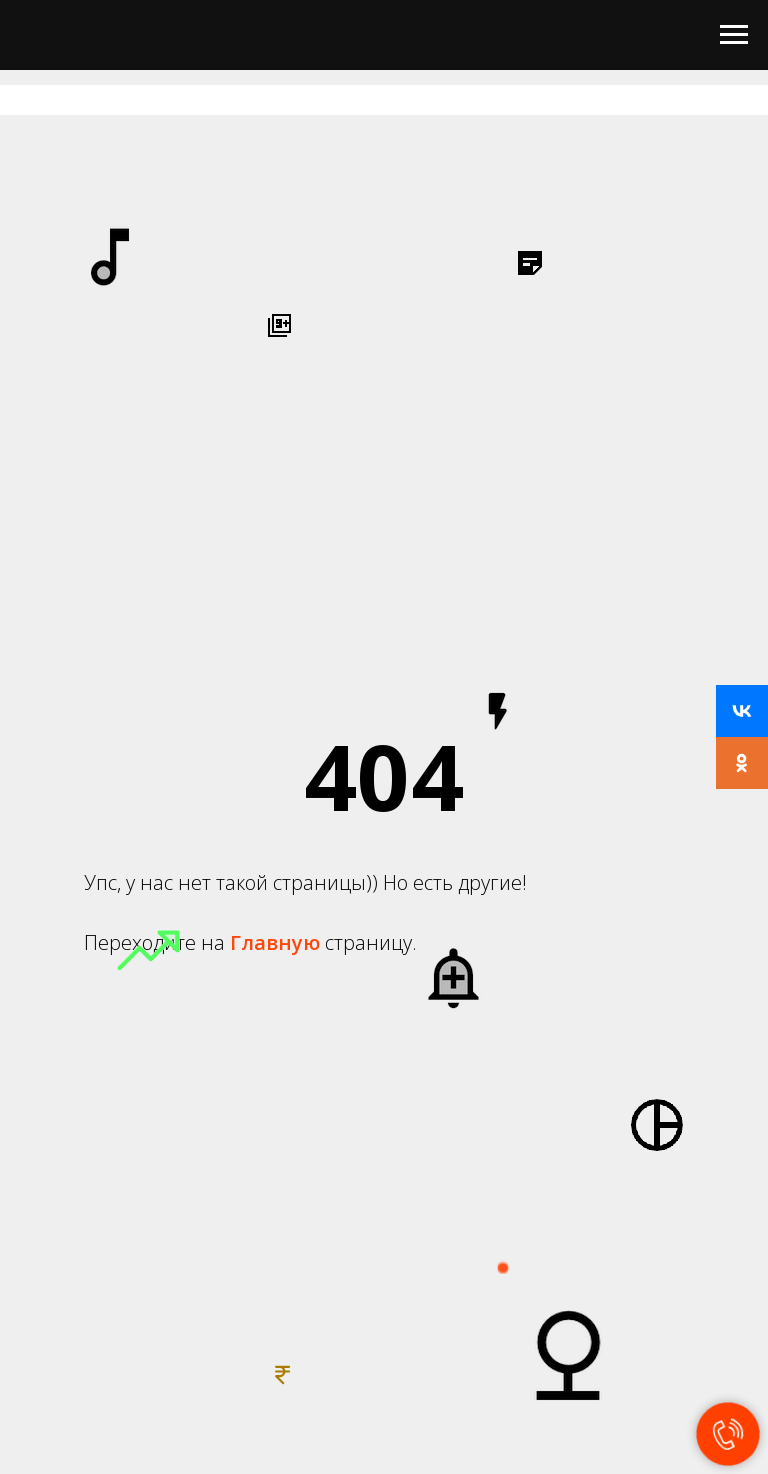  Describe the element at coordinates (110, 257) in the screenshot. I see `access music or audio player` at that location.